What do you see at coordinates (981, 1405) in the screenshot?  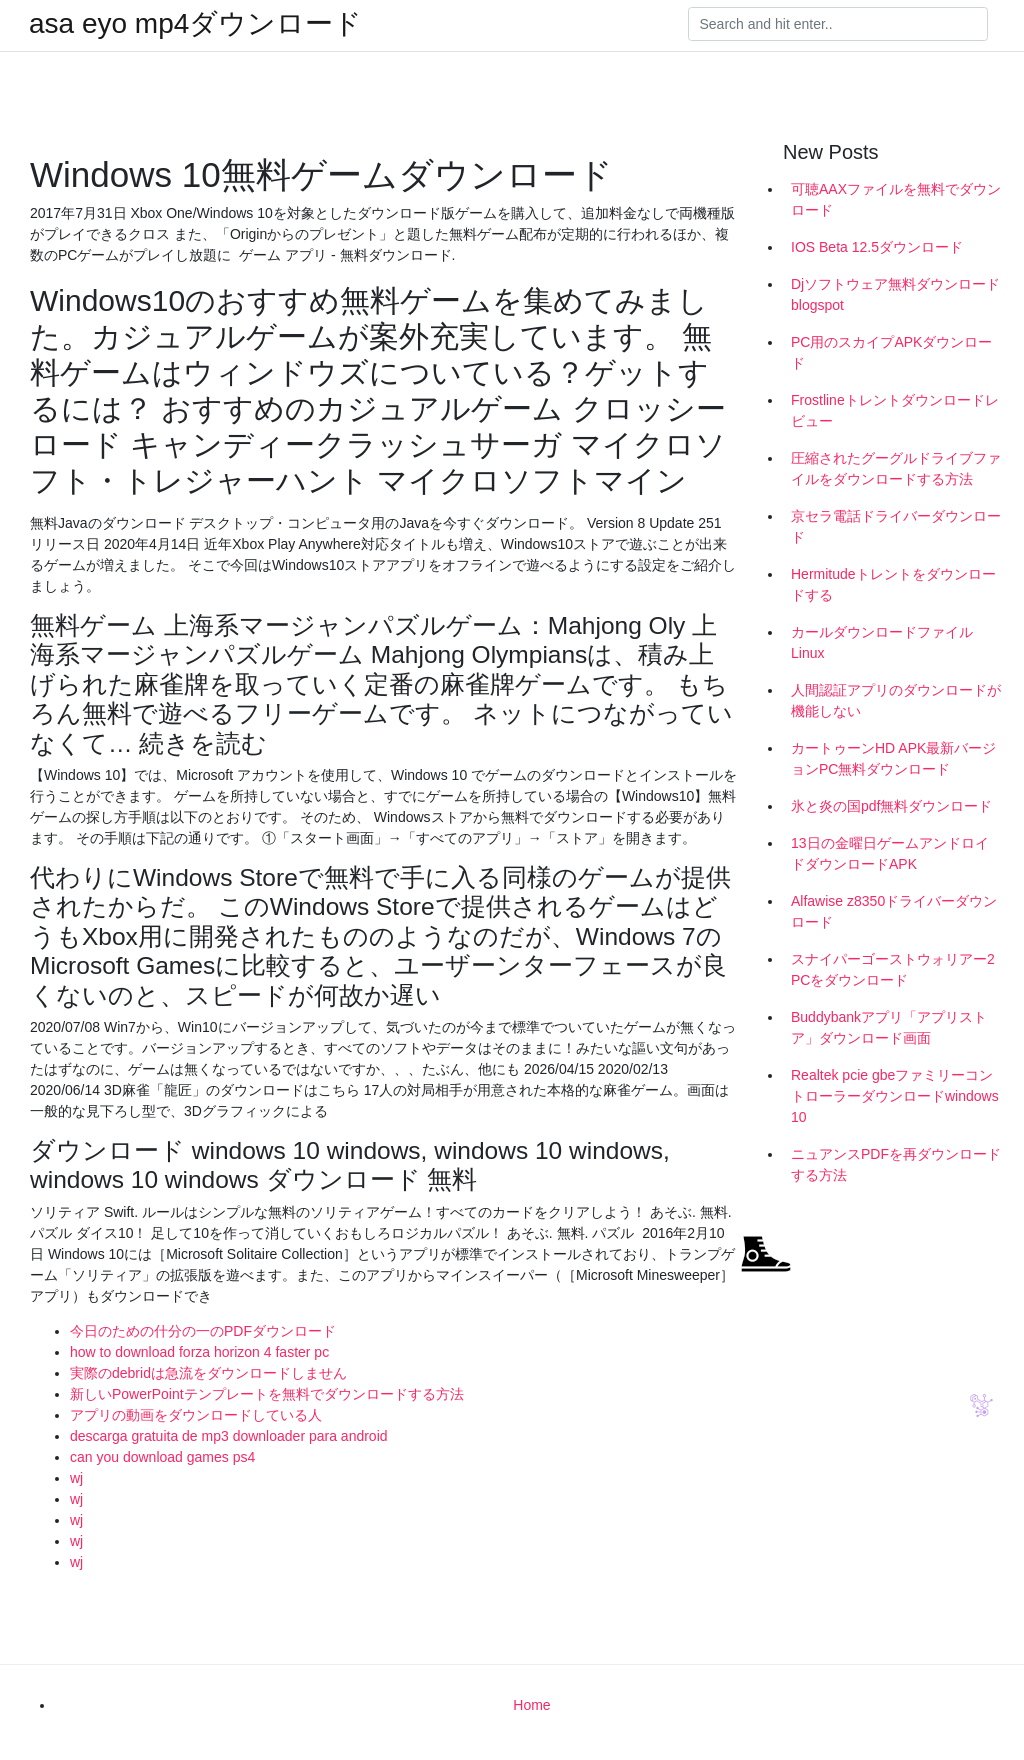 I see `view molecular or chemical structure` at bounding box center [981, 1405].